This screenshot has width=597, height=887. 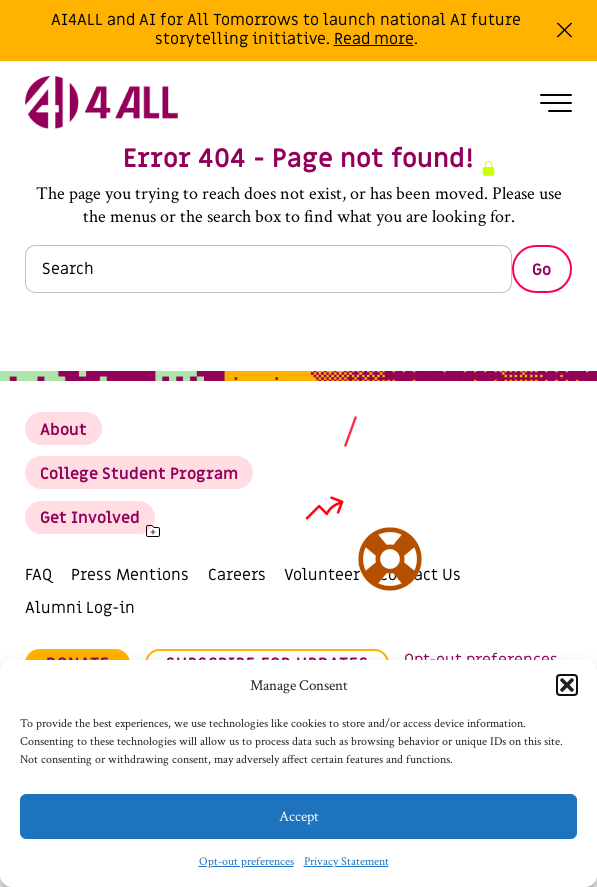 What do you see at coordinates (488, 168) in the screenshot?
I see `indicates a locked or secured item` at bounding box center [488, 168].